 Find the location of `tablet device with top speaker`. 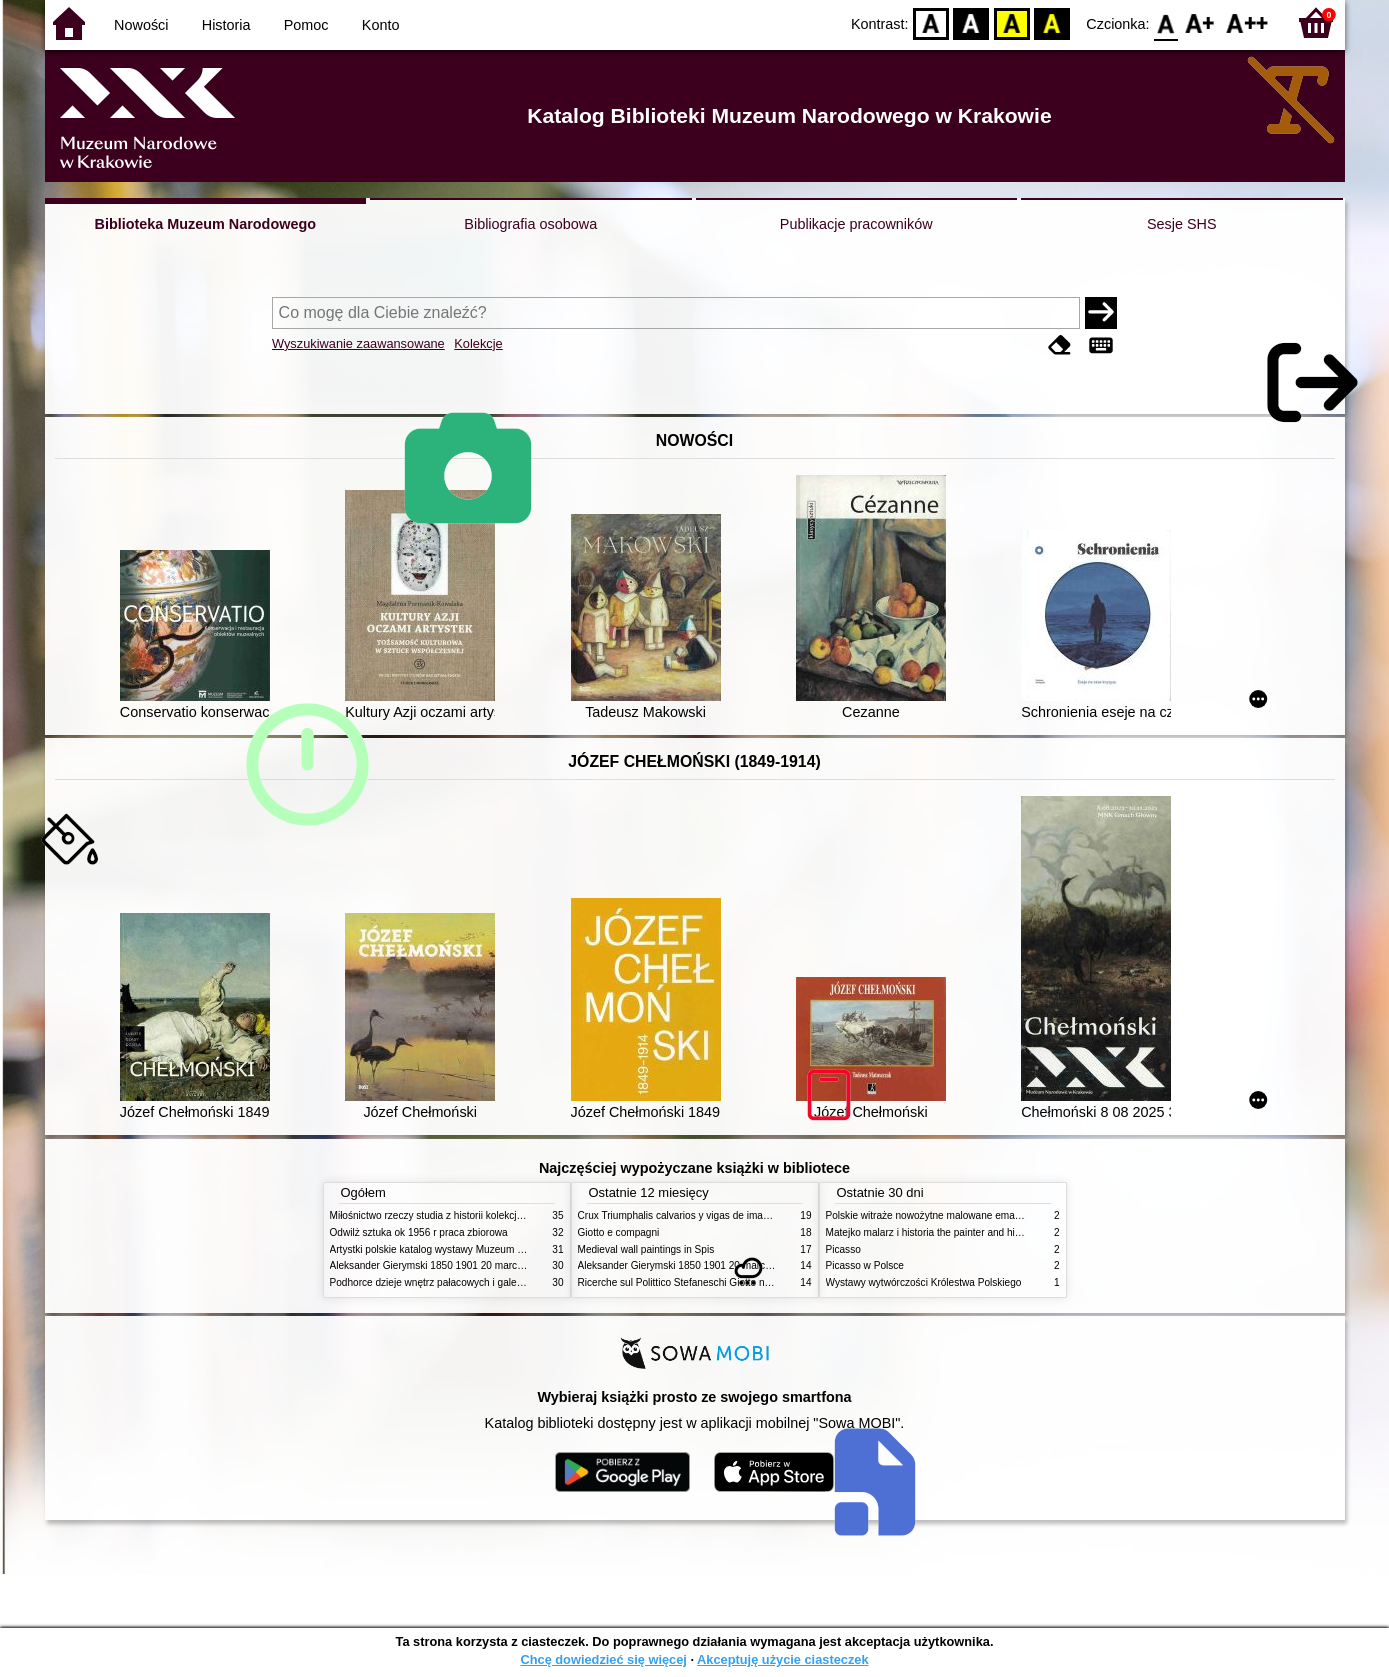

tablet device with top speaker is located at coordinates (829, 1095).